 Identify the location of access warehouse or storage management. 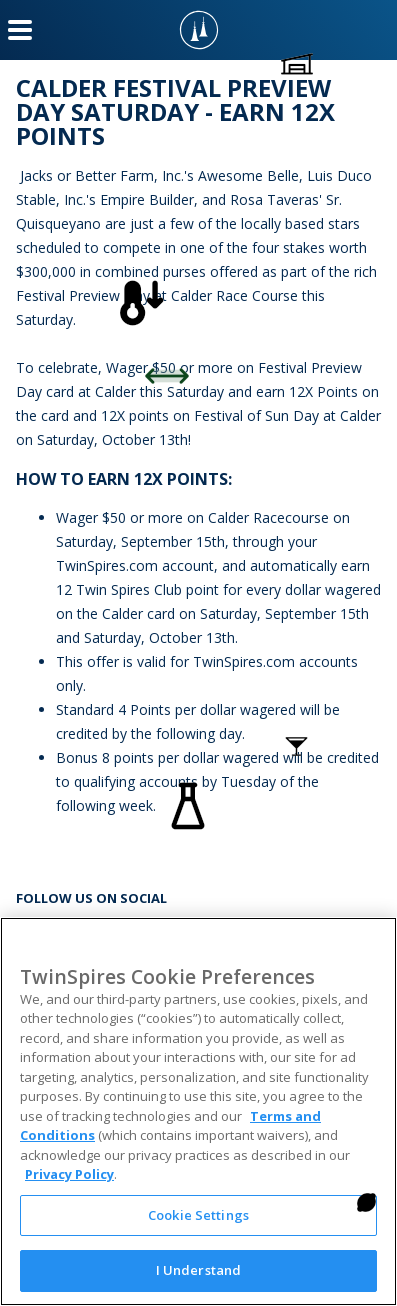
(297, 65).